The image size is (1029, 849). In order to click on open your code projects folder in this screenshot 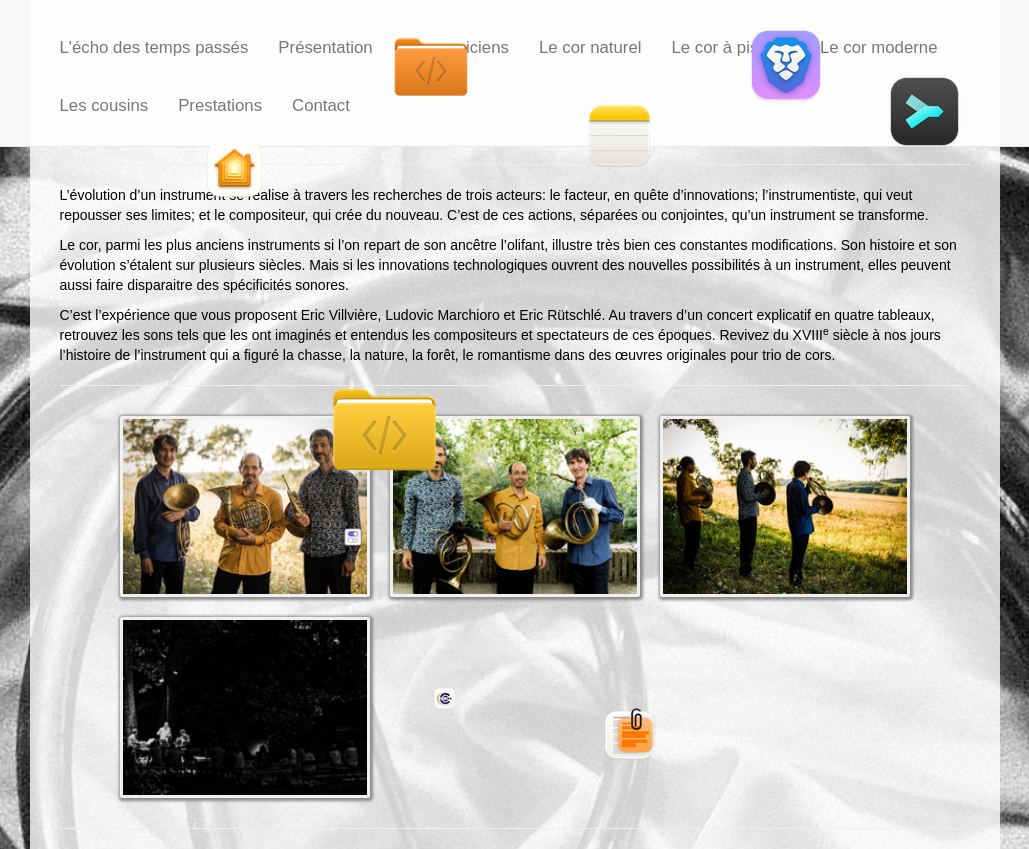, I will do `click(384, 429)`.